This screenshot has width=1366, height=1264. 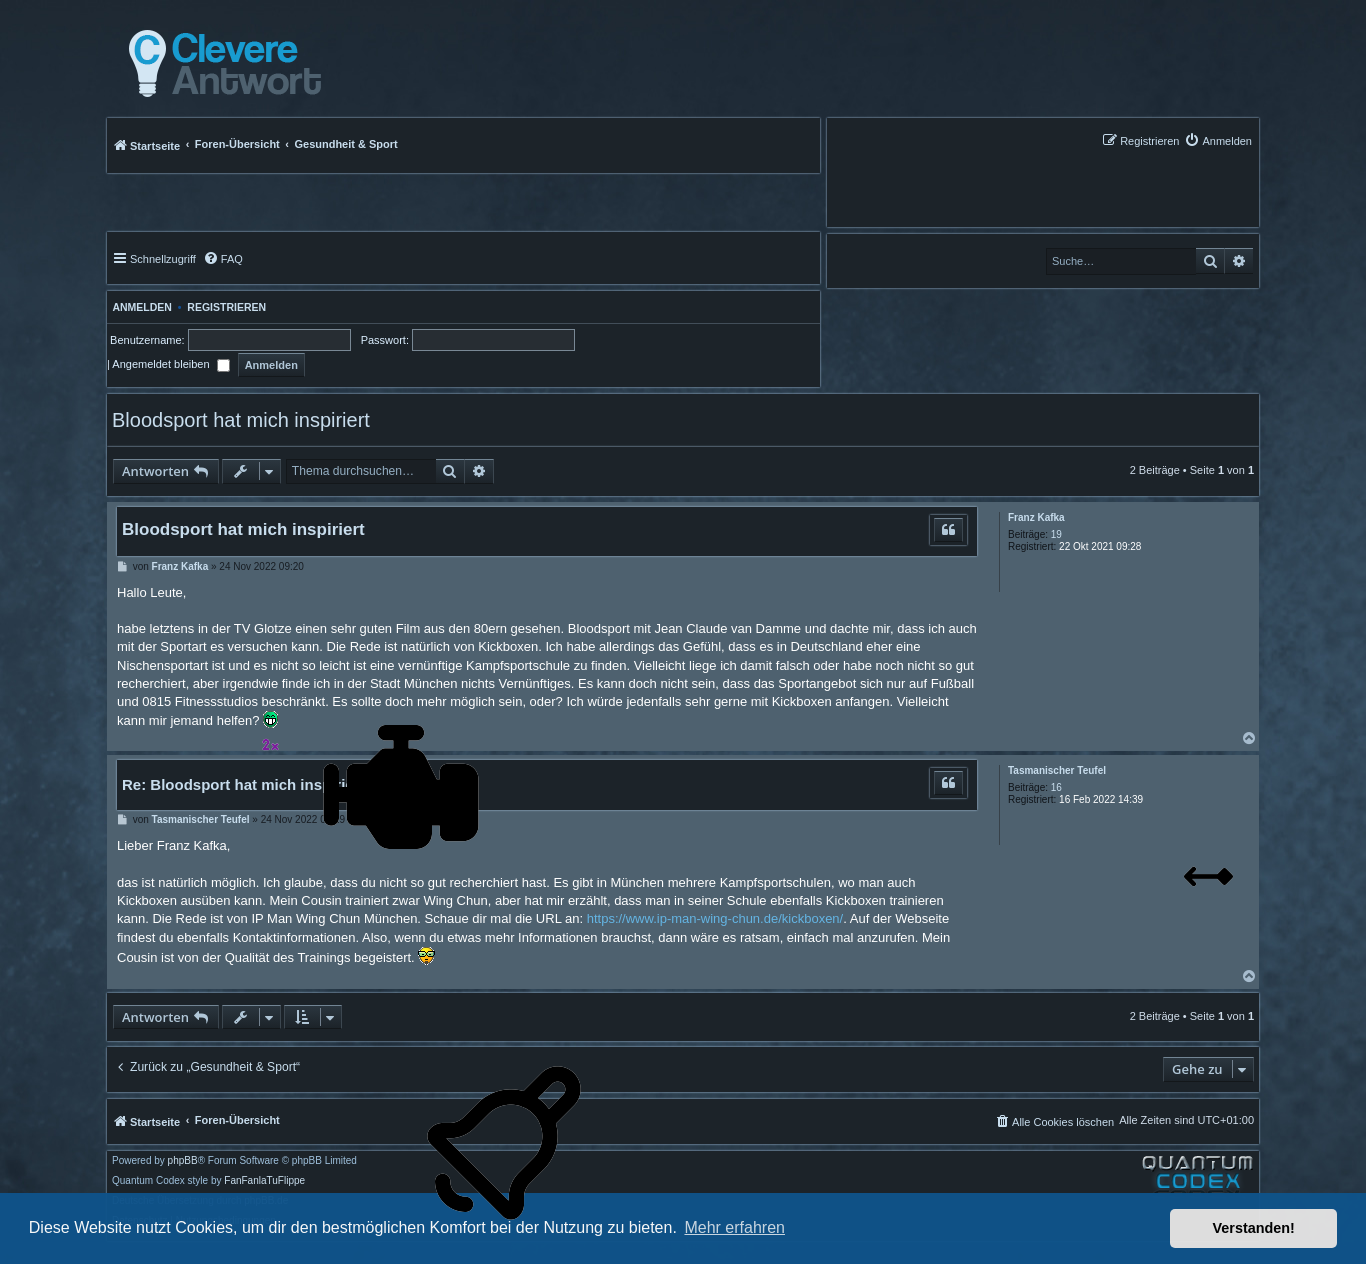 What do you see at coordinates (504, 1143) in the screenshot?
I see `view school notifications or alerts` at bounding box center [504, 1143].